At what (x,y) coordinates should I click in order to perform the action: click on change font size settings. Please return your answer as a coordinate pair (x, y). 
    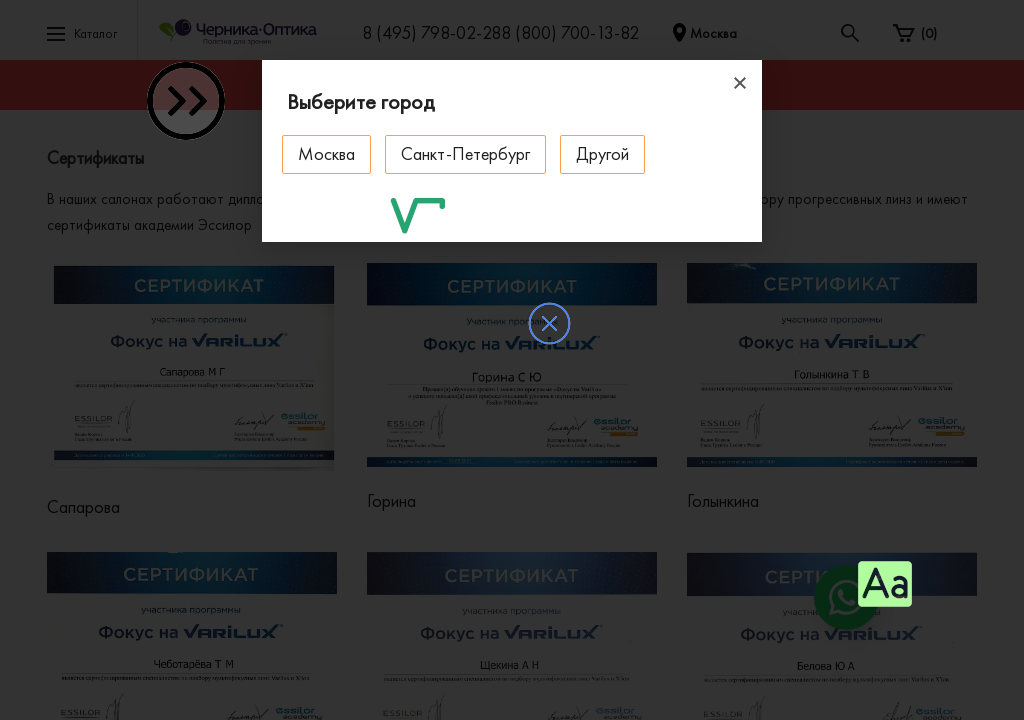
    Looking at the image, I should click on (885, 584).